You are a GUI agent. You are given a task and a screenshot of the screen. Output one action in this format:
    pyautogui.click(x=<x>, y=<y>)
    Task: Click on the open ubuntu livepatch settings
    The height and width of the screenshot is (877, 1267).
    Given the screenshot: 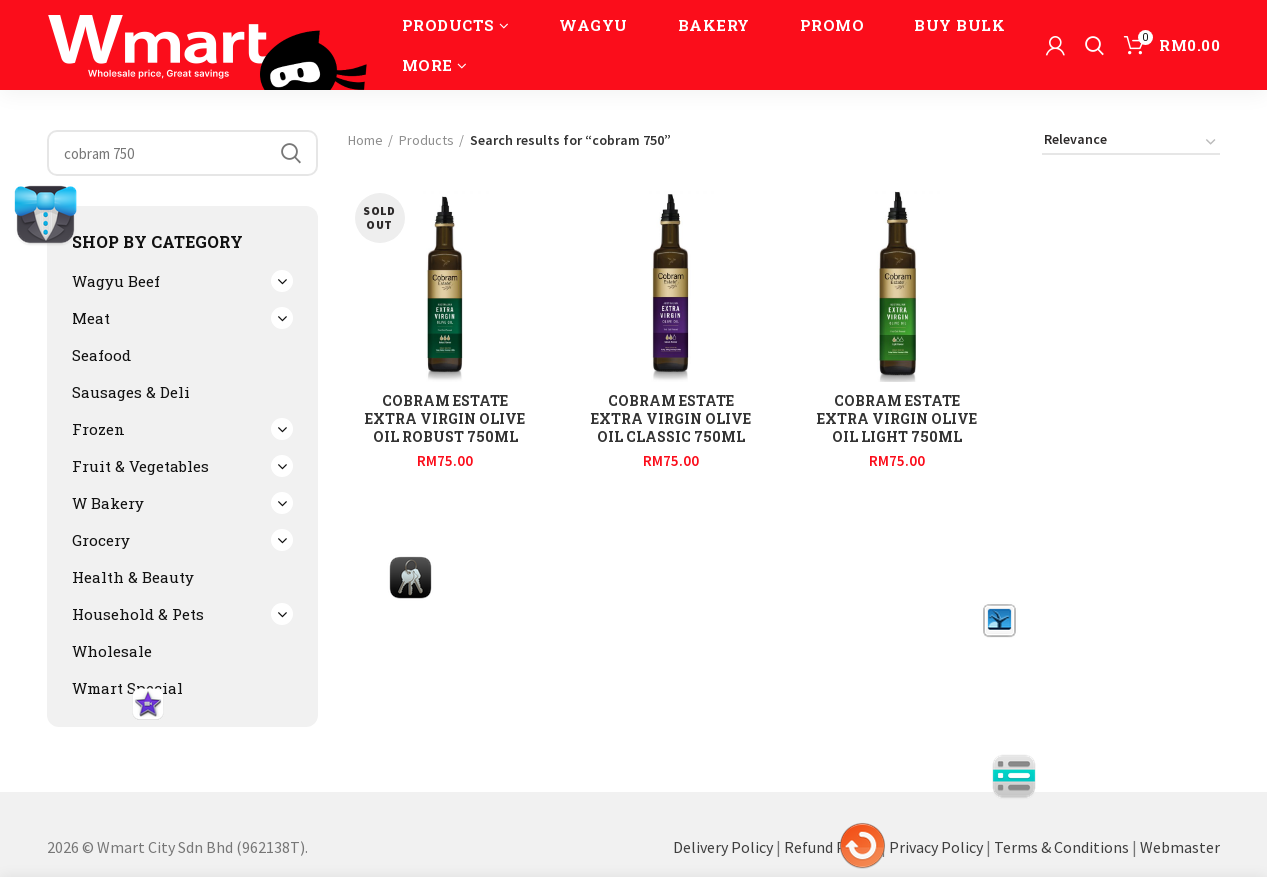 What is the action you would take?
    pyautogui.click(x=862, y=845)
    